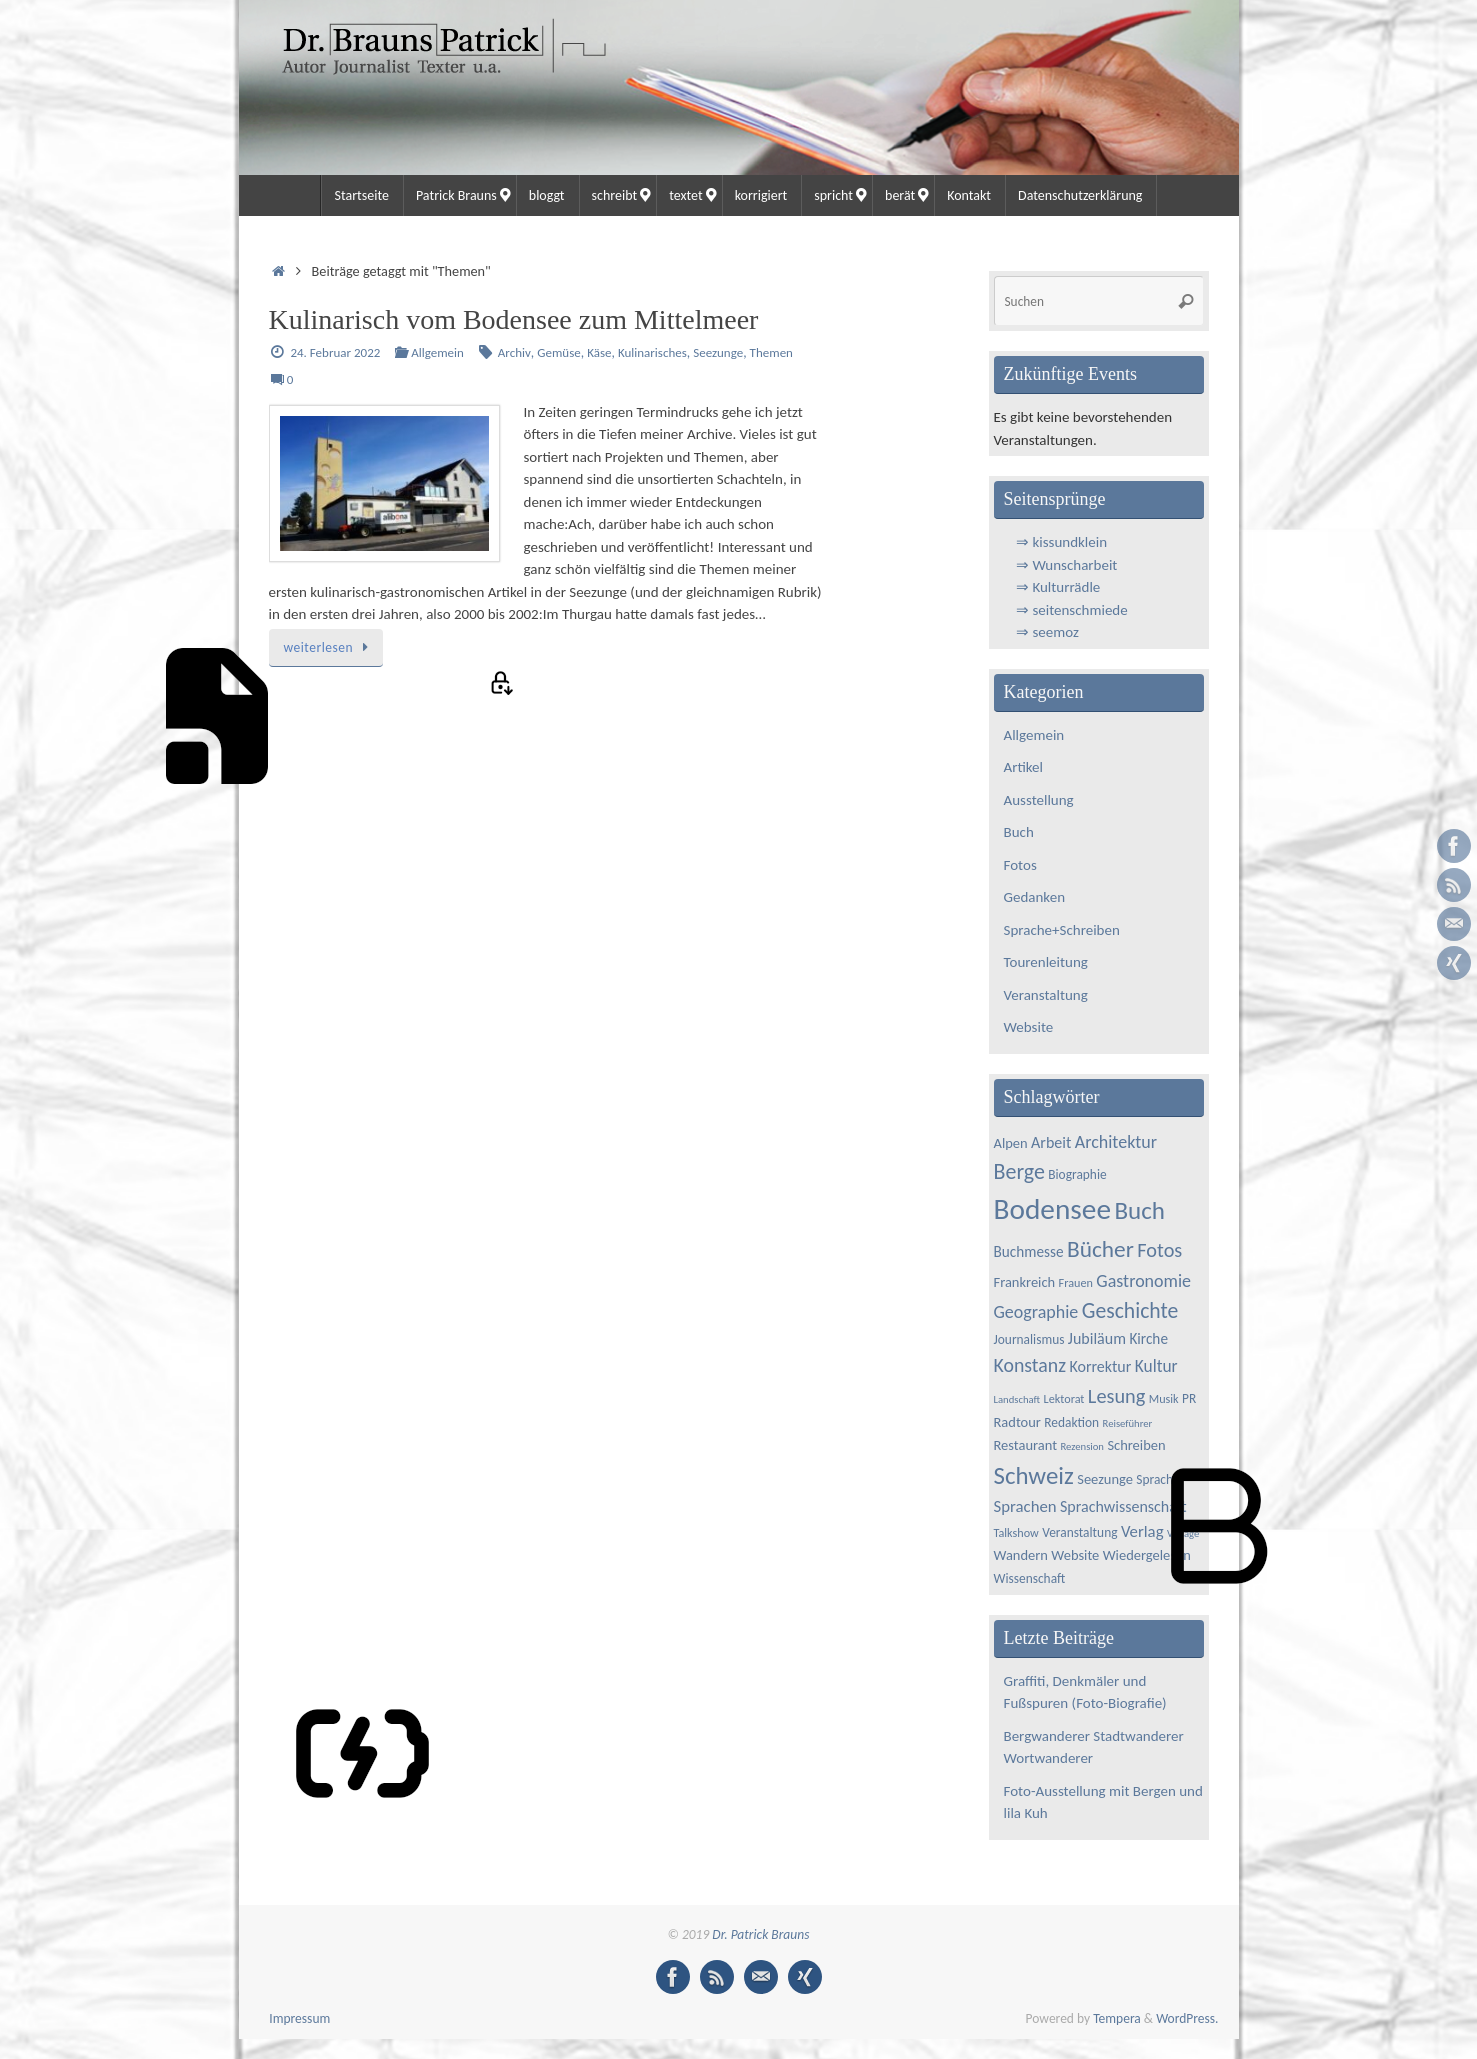 The width and height of the screenshot is (1477, 2059). Describe the element at coordinates (362, 1753) in the screenshot. I see `indicates device is currently charging` at that location.